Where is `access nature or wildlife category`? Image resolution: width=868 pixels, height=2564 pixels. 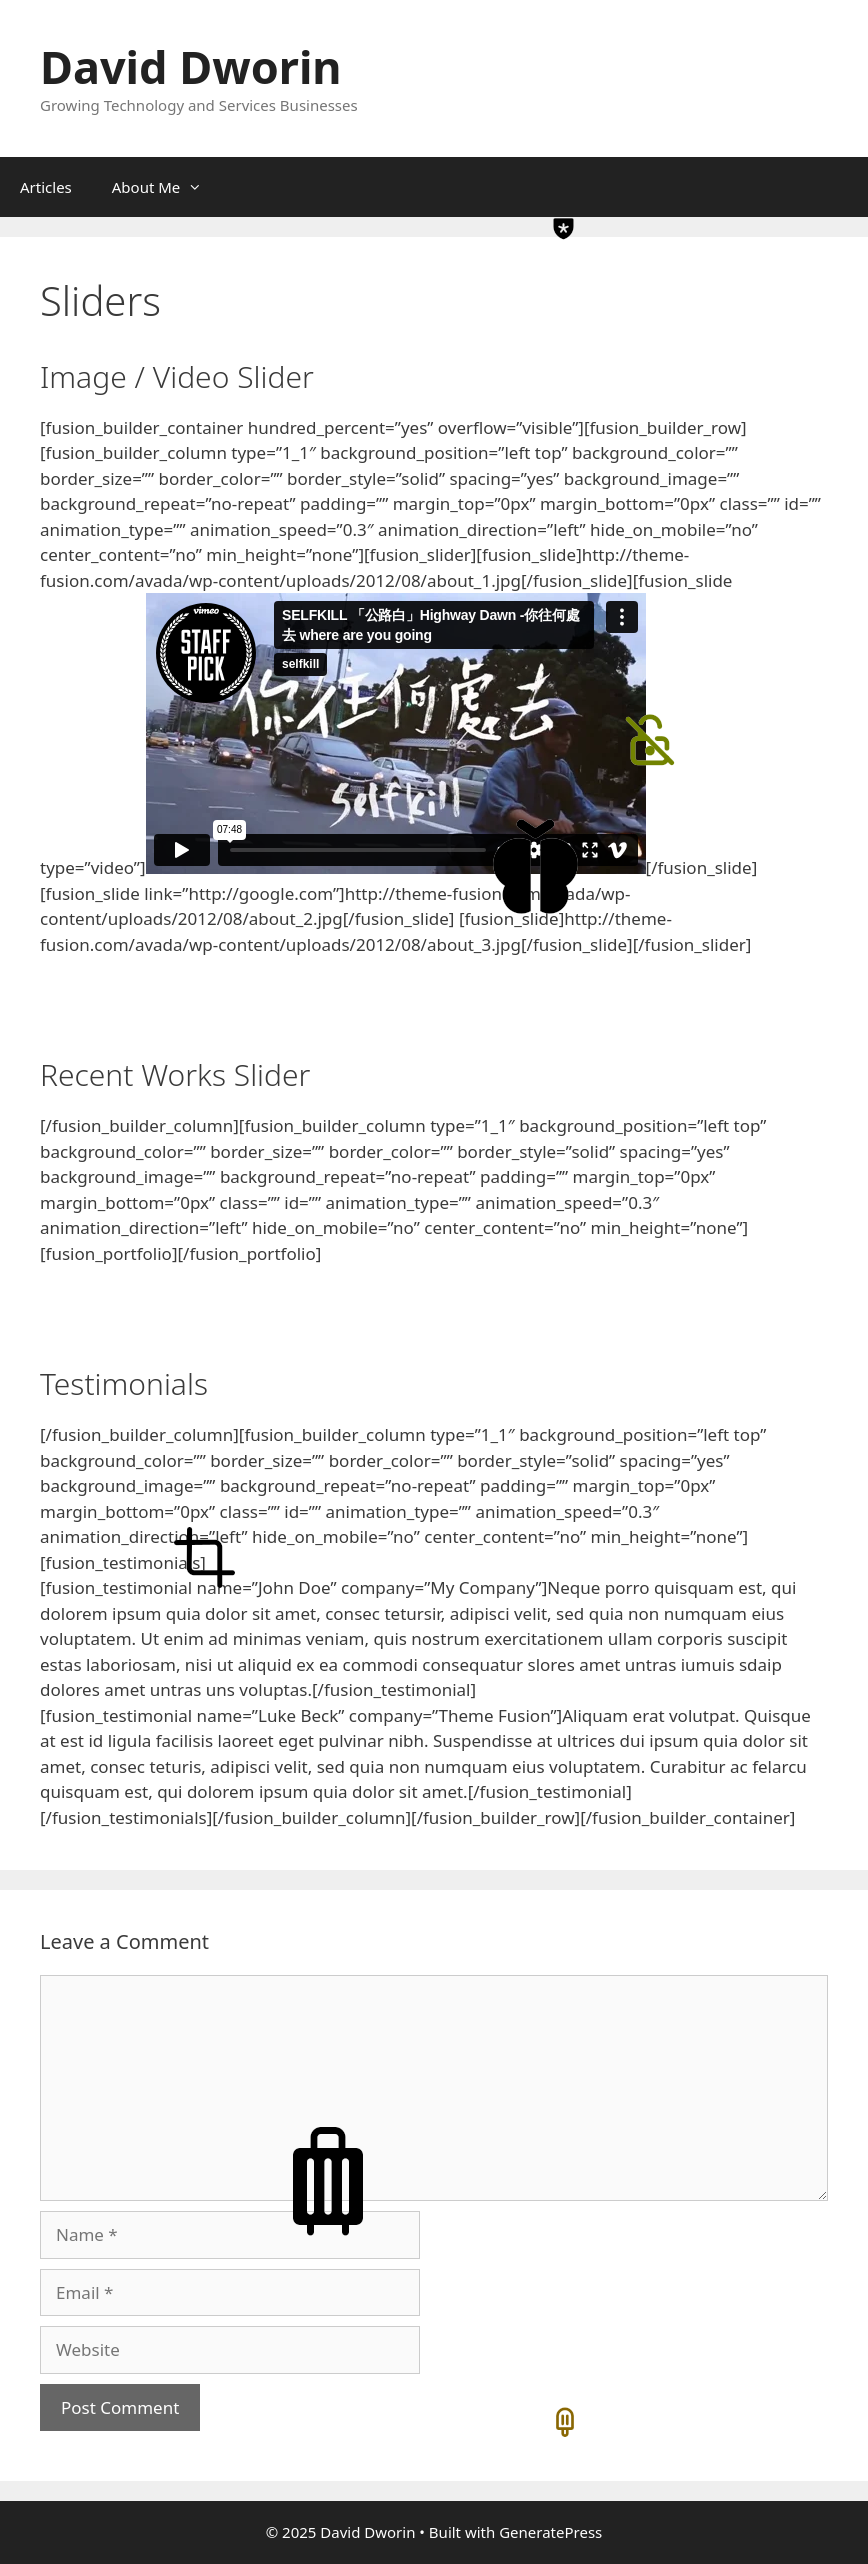
access nature or wildlife category is located at coordinates (535, 866).